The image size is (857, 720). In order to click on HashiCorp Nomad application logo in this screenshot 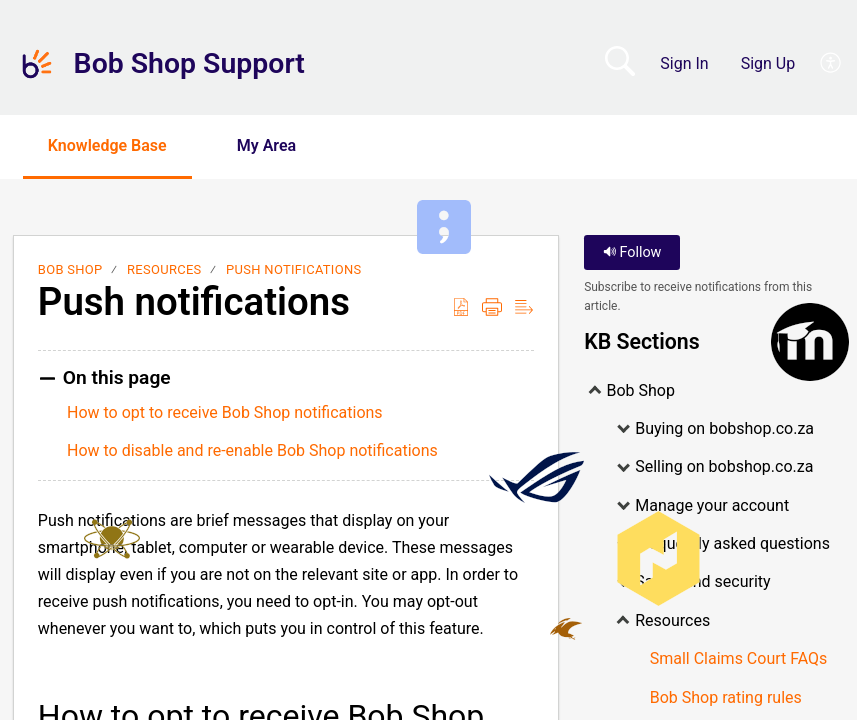, I will do `click(658, 558)`.